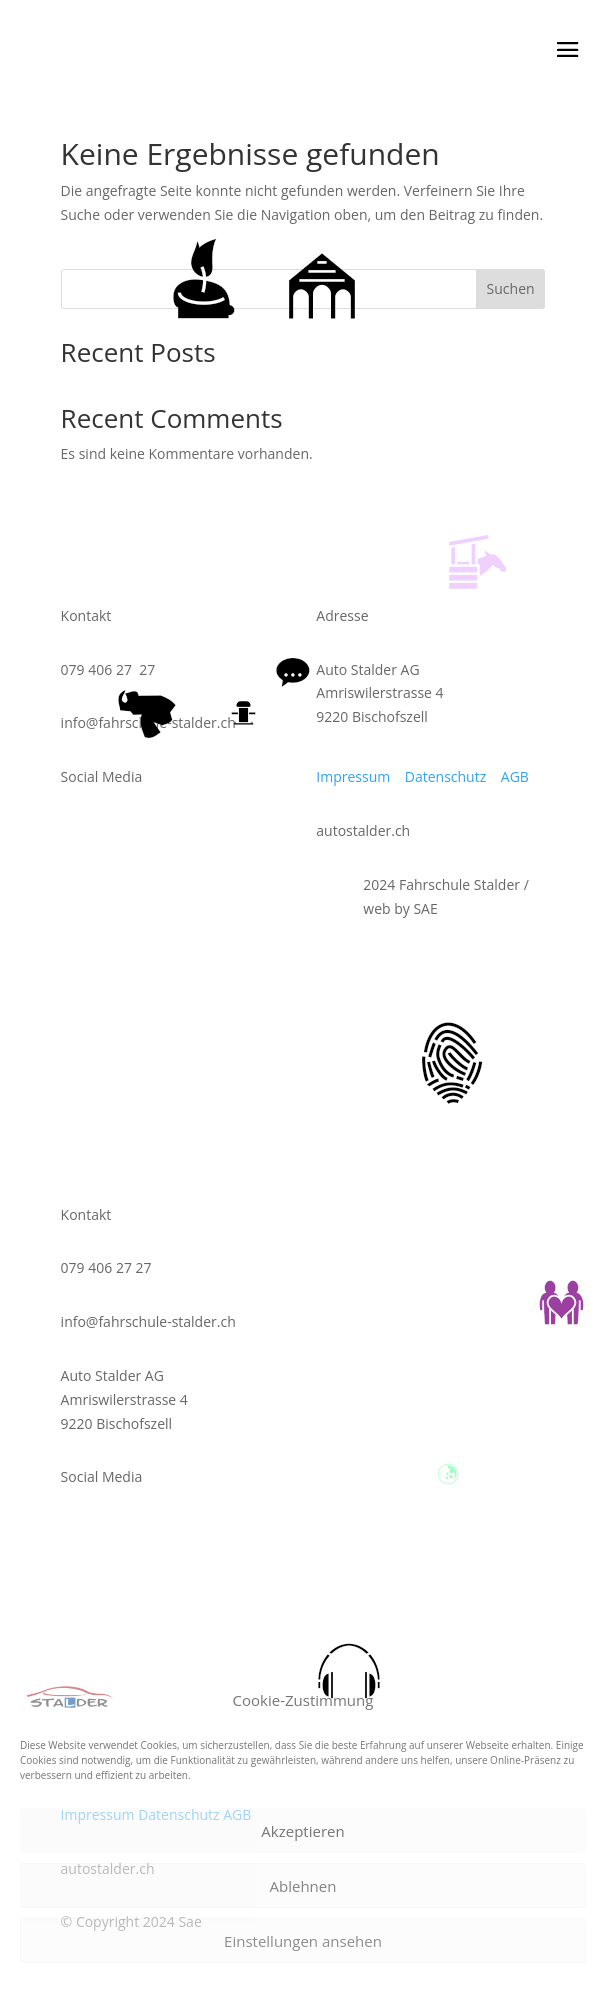  What do you see at coordinates (322, 286) in the screenshot?
I see `access the marketplace or bazaar` at bounding box center [322, 286].